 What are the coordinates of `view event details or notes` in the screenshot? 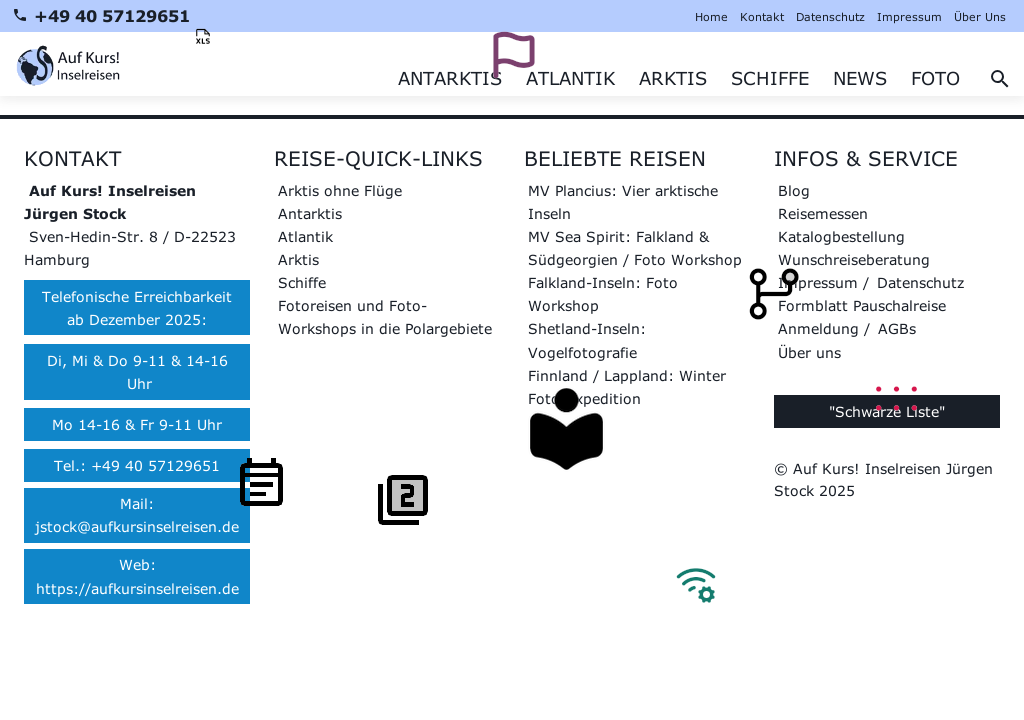 It's located at (261, 484).